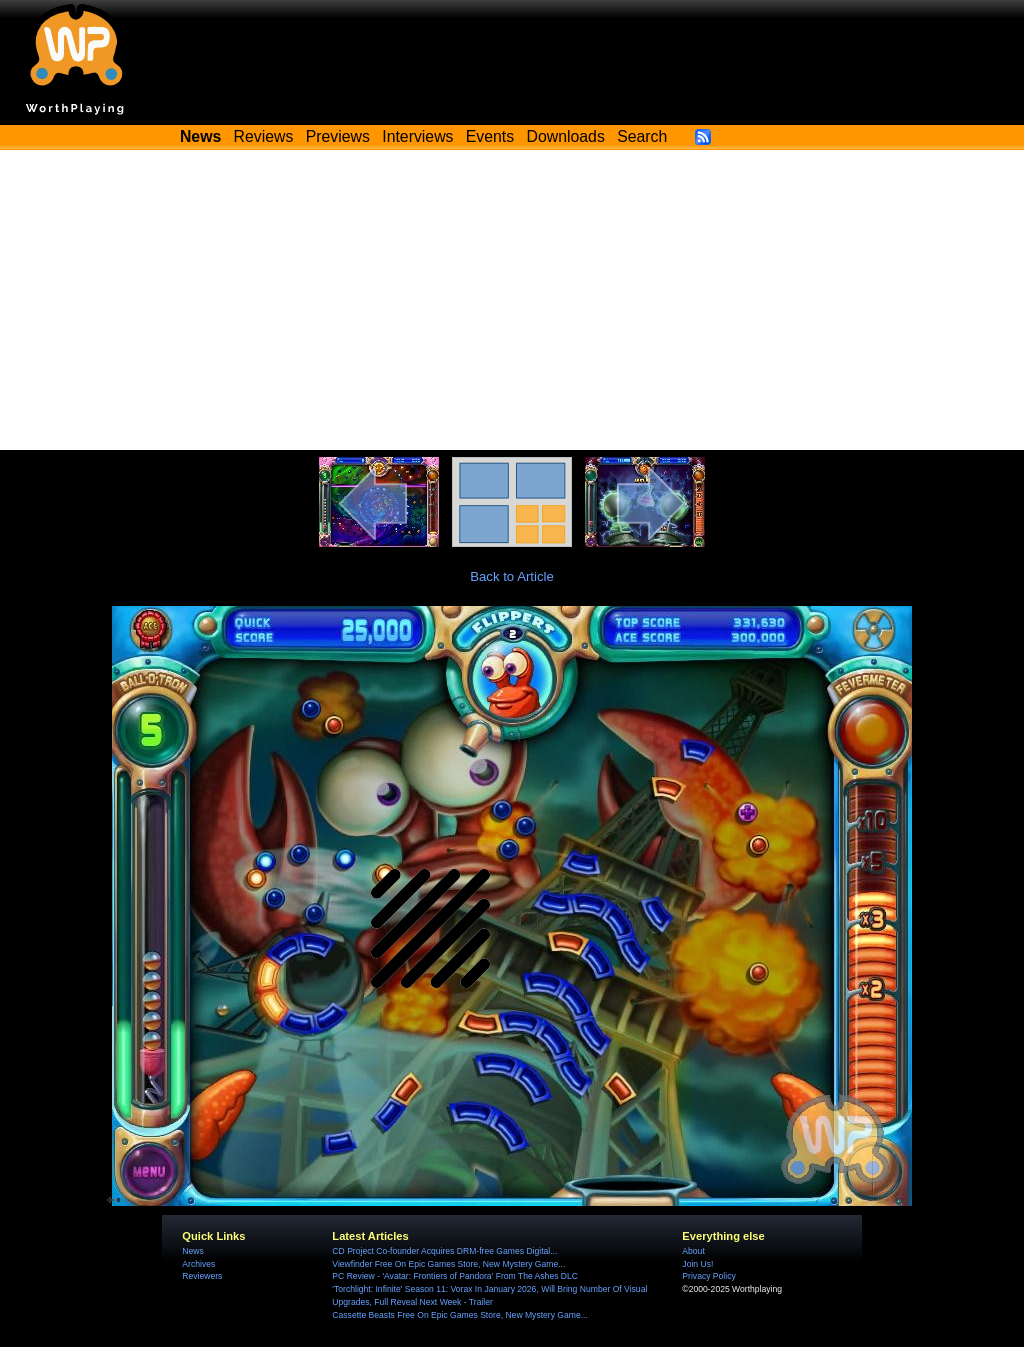  Describe the element at coordinates (114, 1200) in the screenshot. I see `move item to the left` at that location.